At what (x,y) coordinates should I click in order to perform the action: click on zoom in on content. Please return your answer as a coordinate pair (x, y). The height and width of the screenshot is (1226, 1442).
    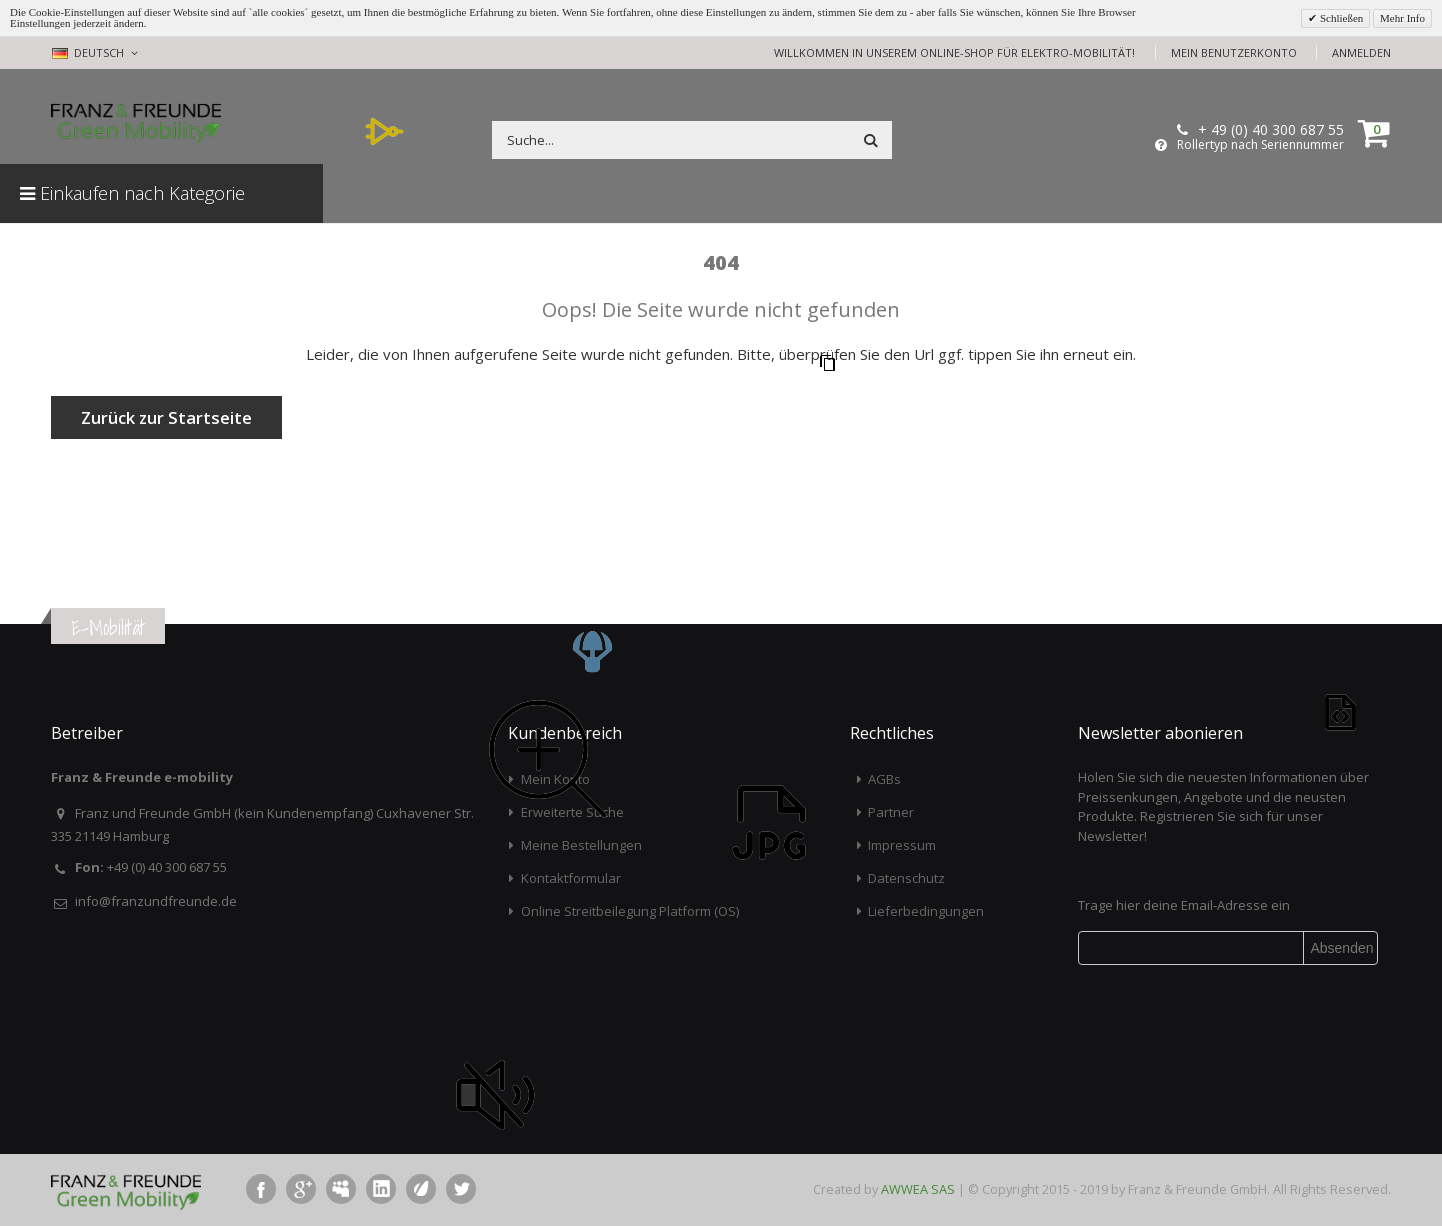
    Looking at the image, I should click on (548, 759).